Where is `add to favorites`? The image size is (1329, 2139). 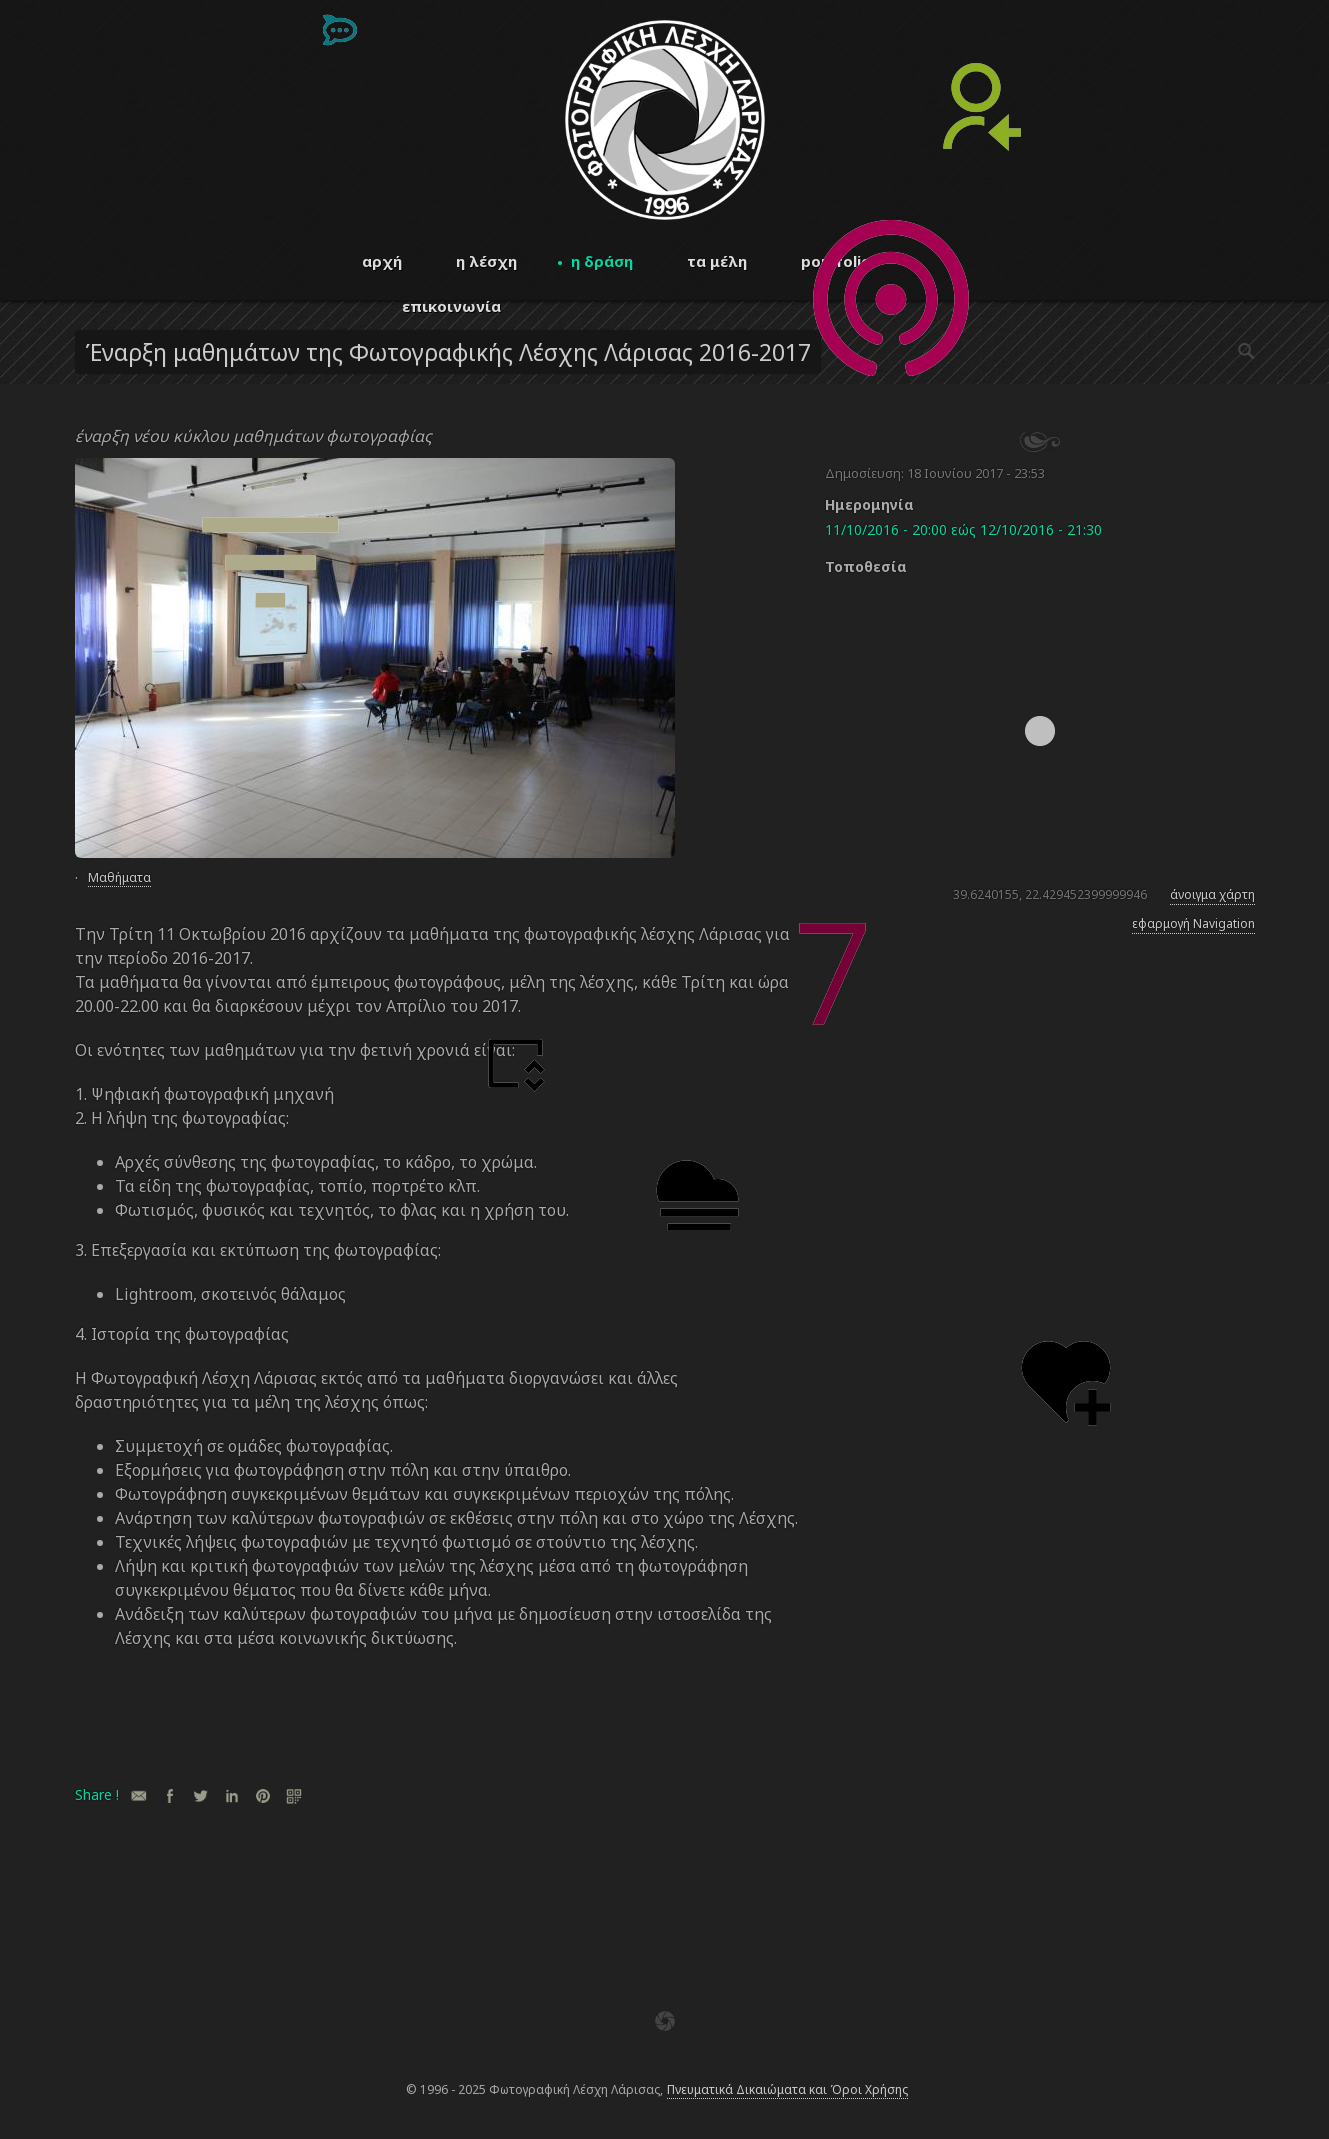 add to favorites is located at coordinates (1066, 1381).